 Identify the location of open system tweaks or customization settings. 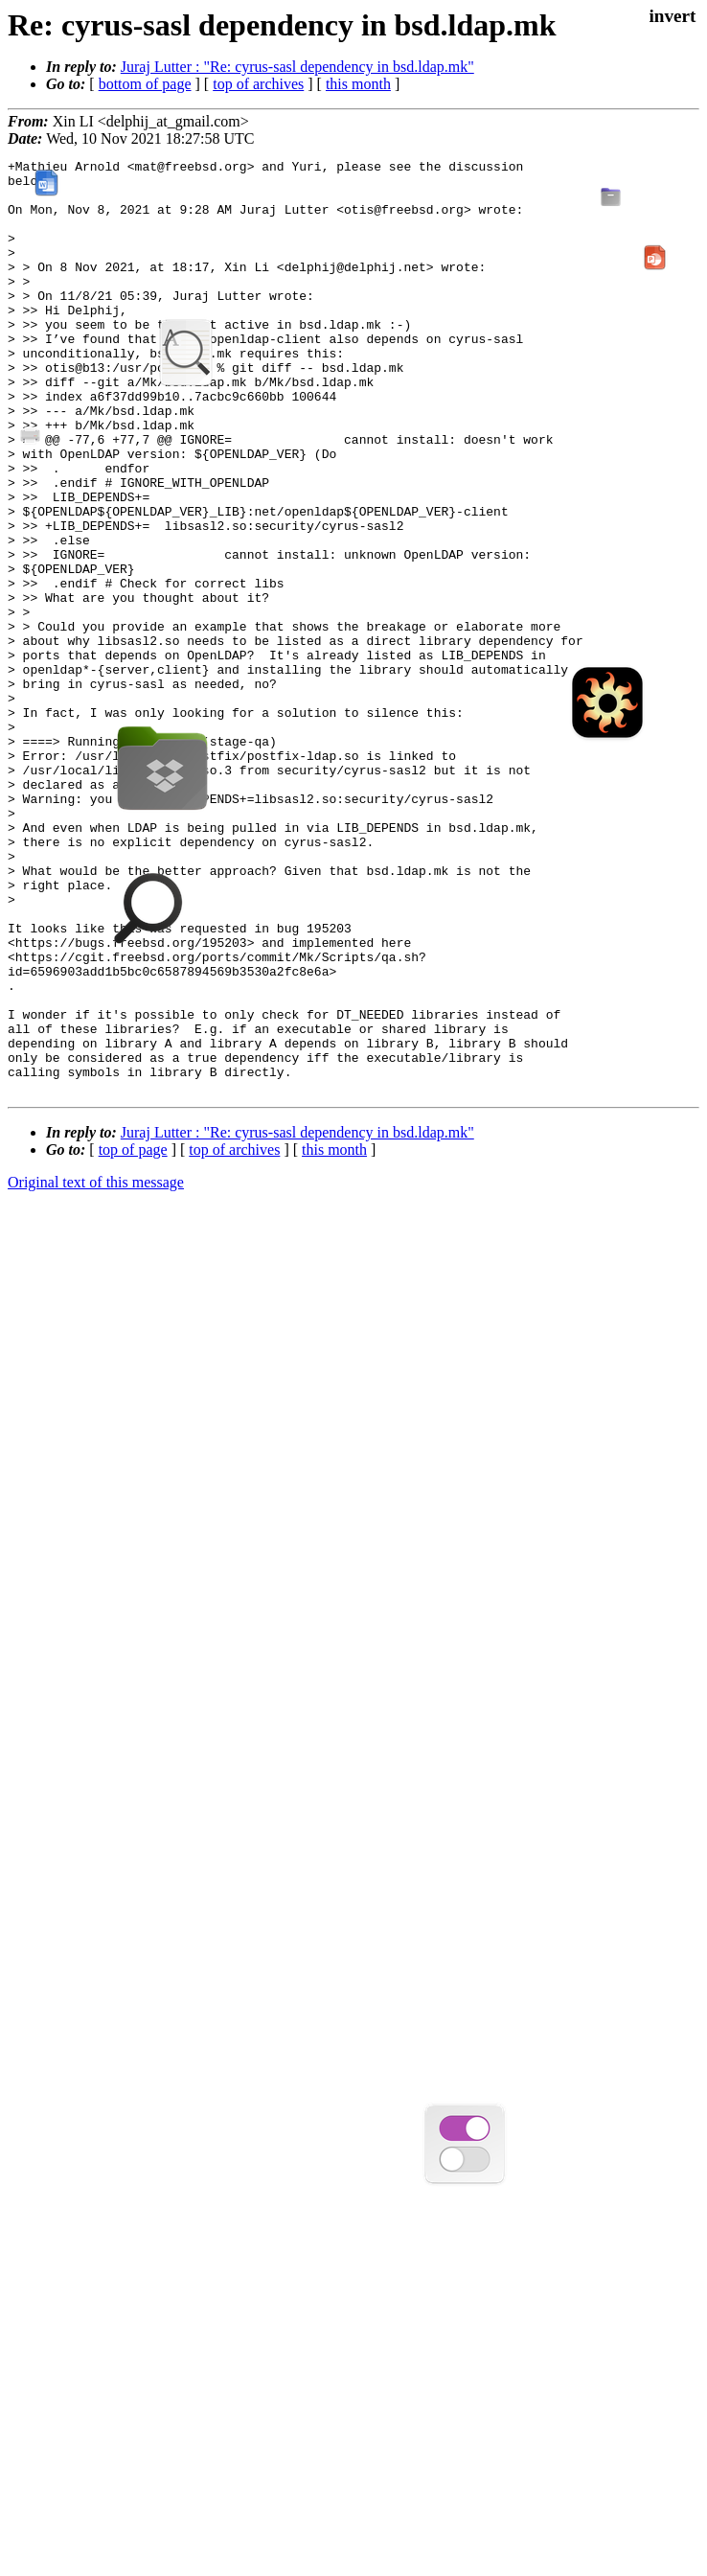
(465, 2144).